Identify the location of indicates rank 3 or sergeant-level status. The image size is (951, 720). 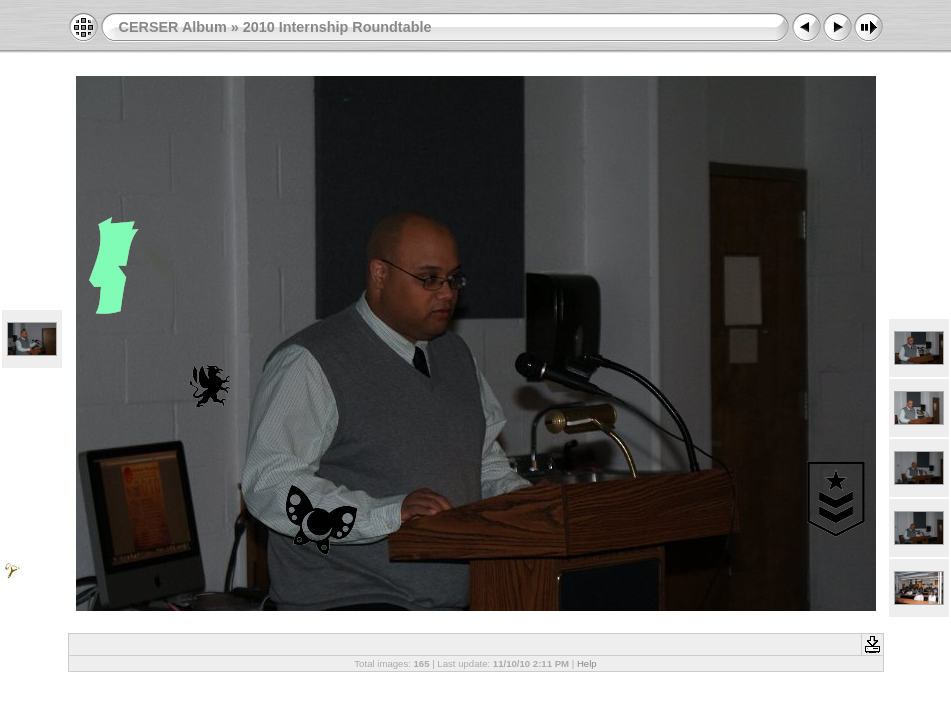
(836, 499).